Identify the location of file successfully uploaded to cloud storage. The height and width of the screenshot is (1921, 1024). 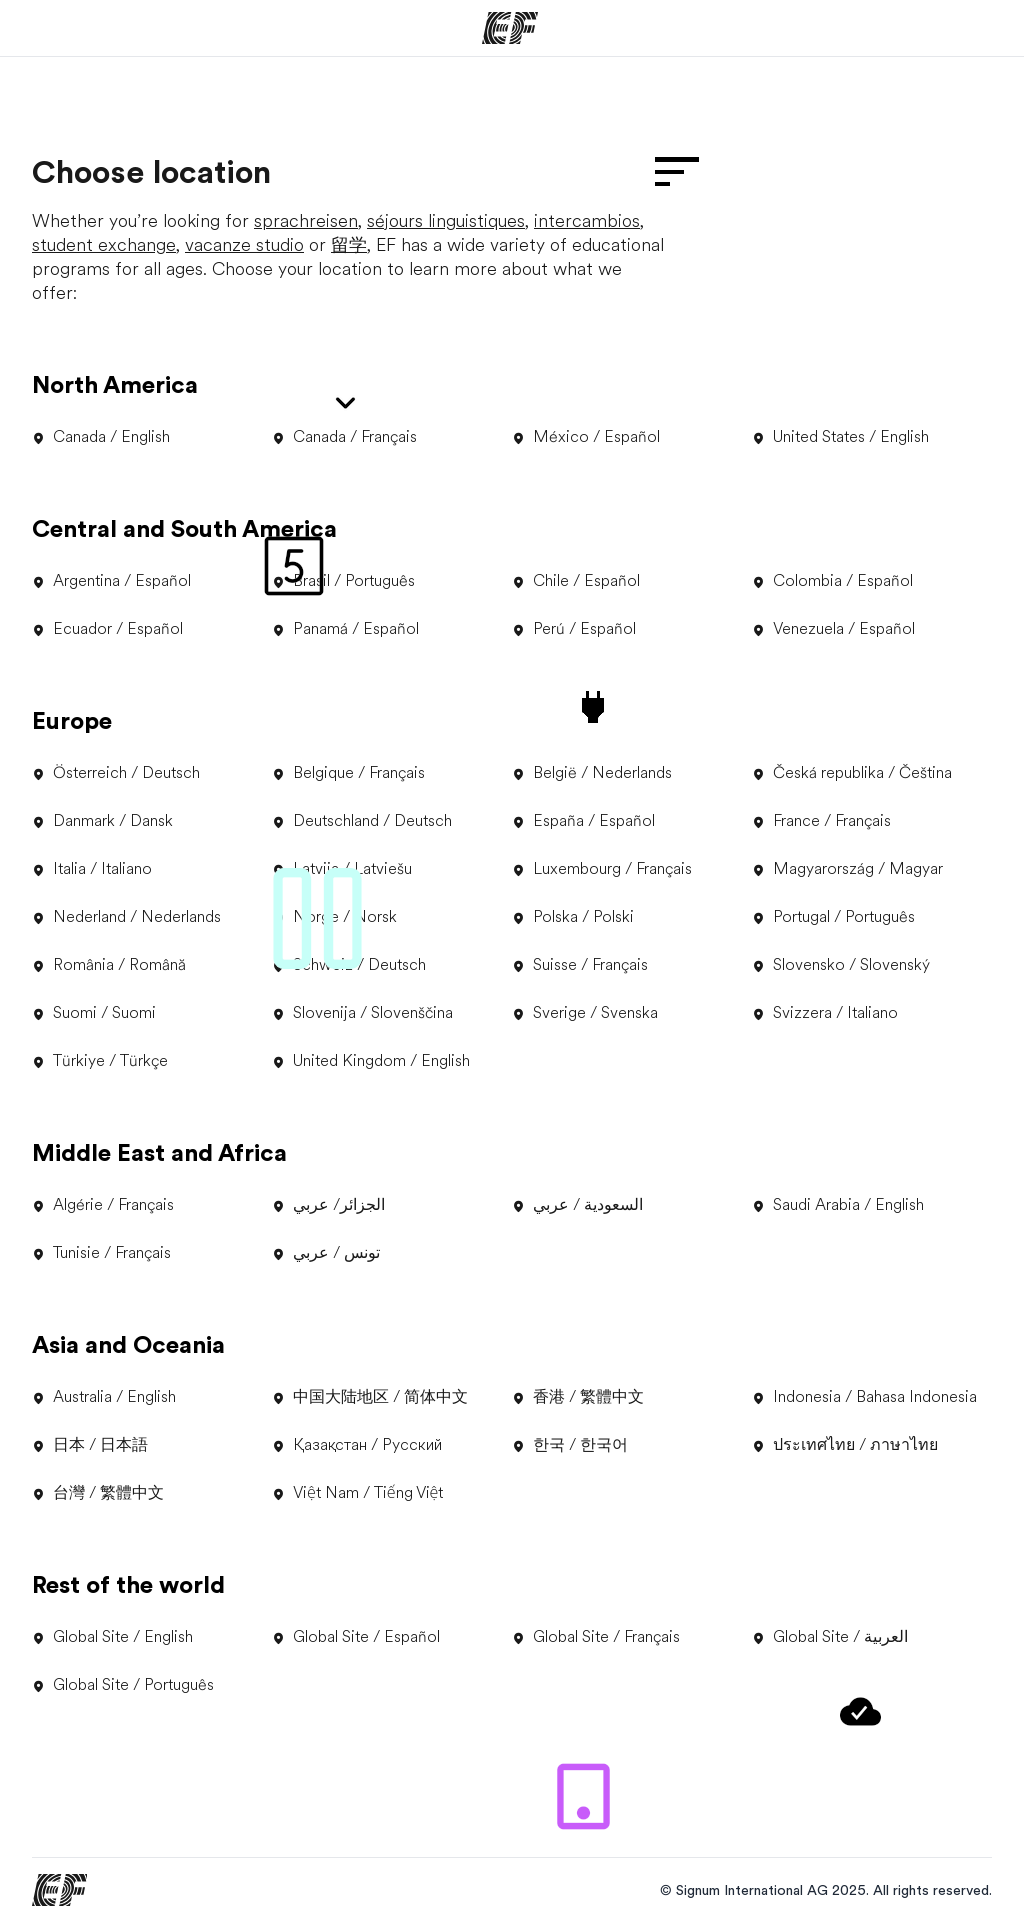
(860, 1711).